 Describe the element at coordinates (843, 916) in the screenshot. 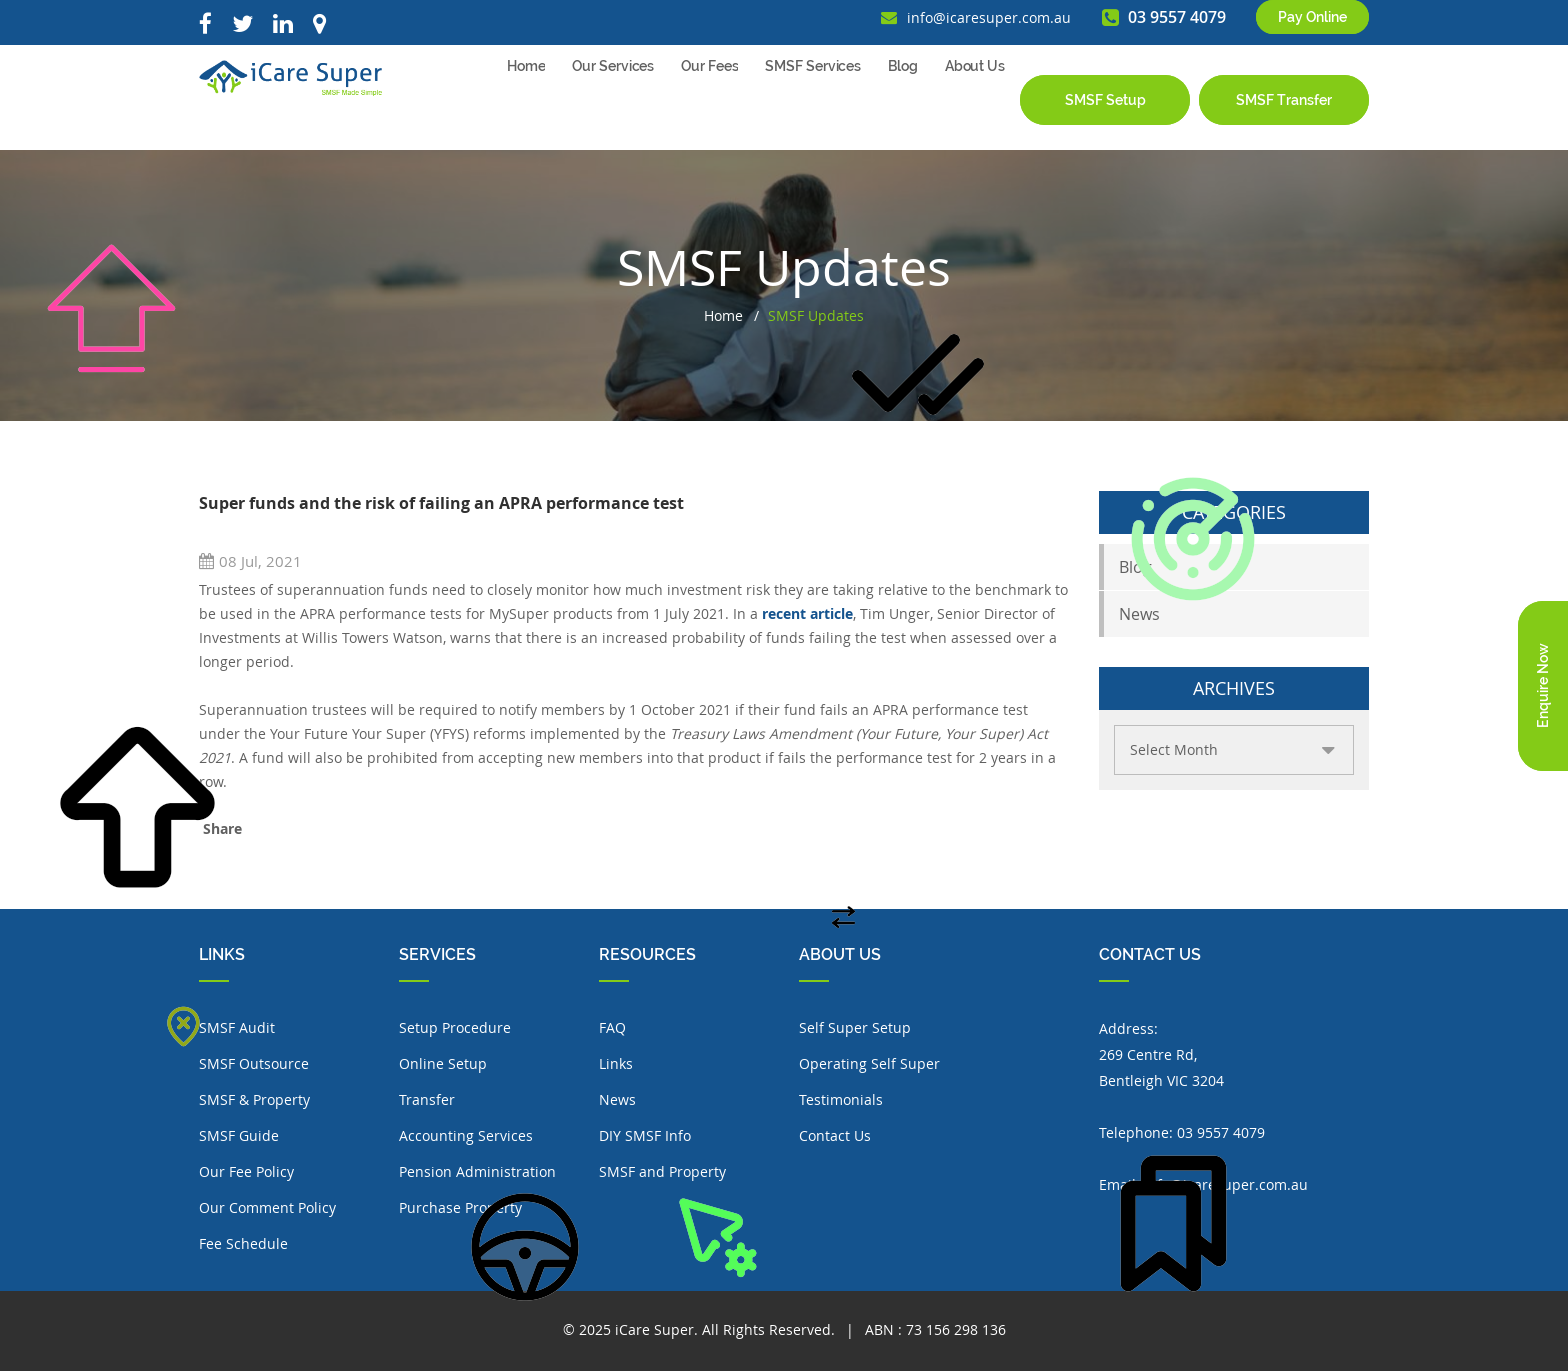

I see `swap or exchange items` at that location.